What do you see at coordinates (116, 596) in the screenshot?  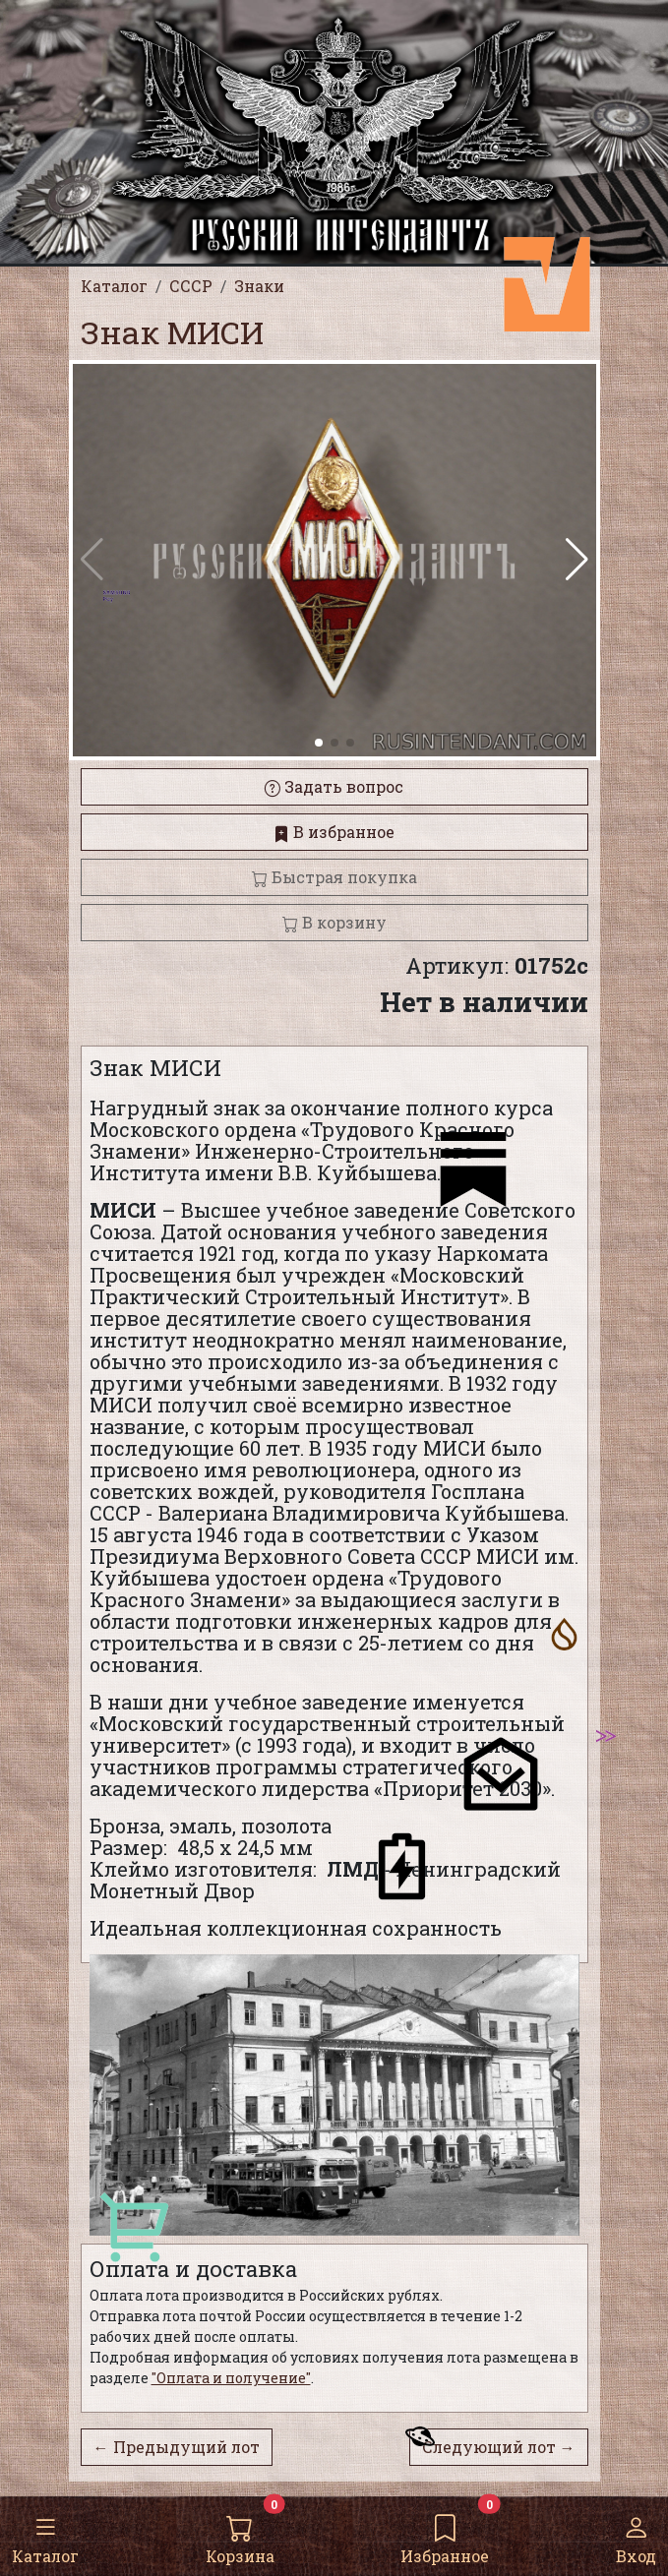 I see `pay with samsung pay` at bounding box center [116, 596].